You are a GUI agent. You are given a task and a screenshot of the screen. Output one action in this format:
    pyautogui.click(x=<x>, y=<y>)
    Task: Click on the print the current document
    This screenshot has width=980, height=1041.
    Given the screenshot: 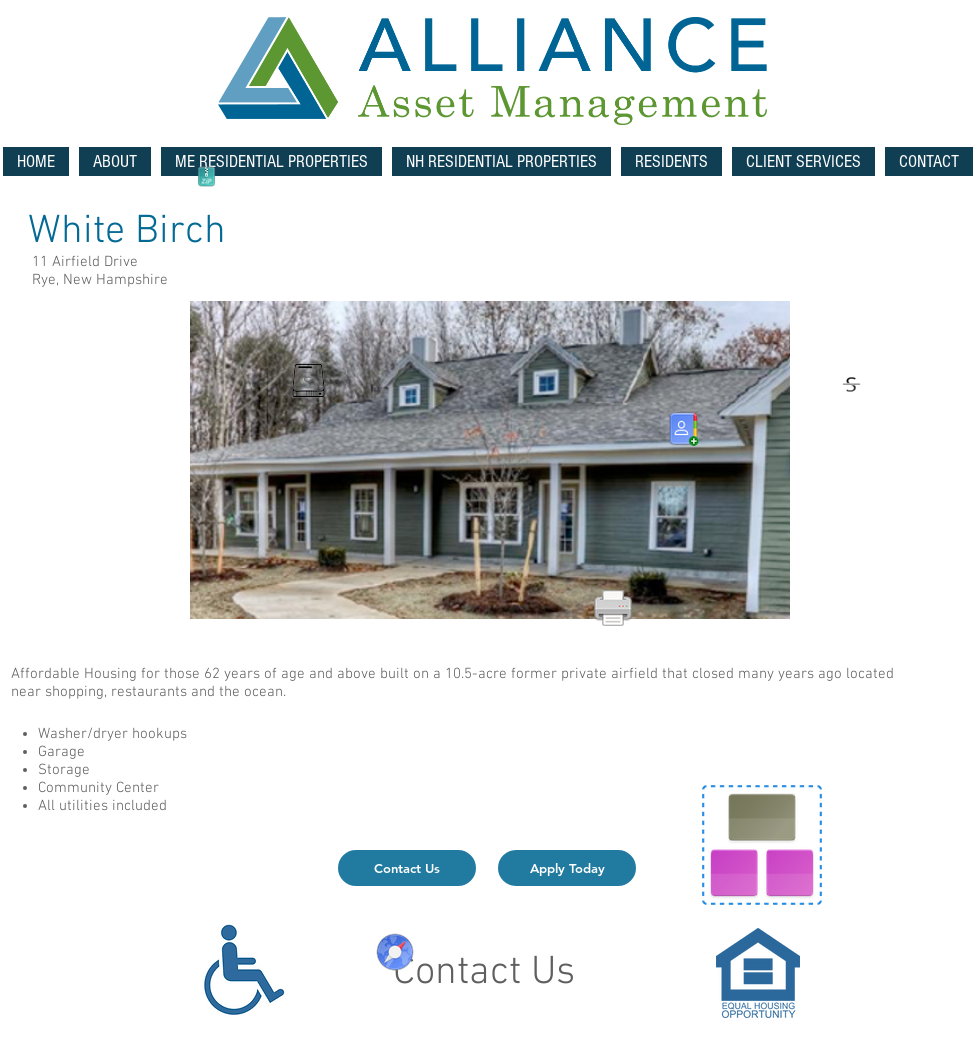 What is the action you would take?
    pyautogui.click(x=613, y=608)
    